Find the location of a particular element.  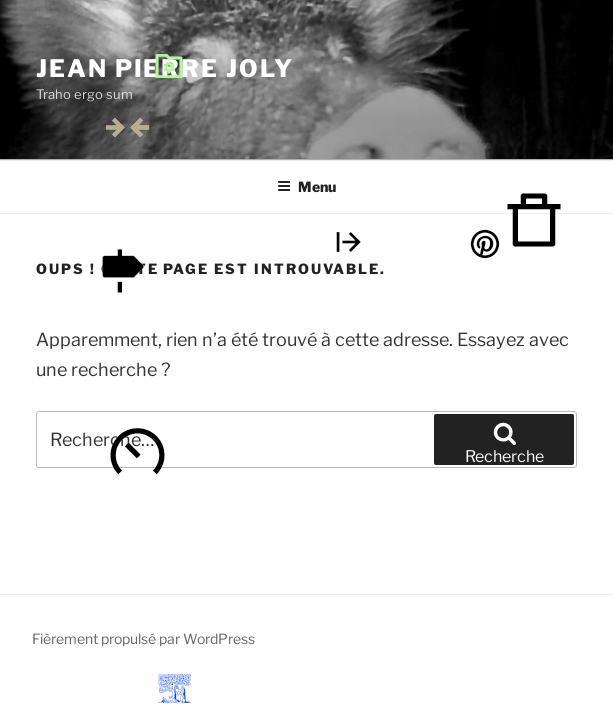

reduce playback speed is located at coordinates (137, 452).